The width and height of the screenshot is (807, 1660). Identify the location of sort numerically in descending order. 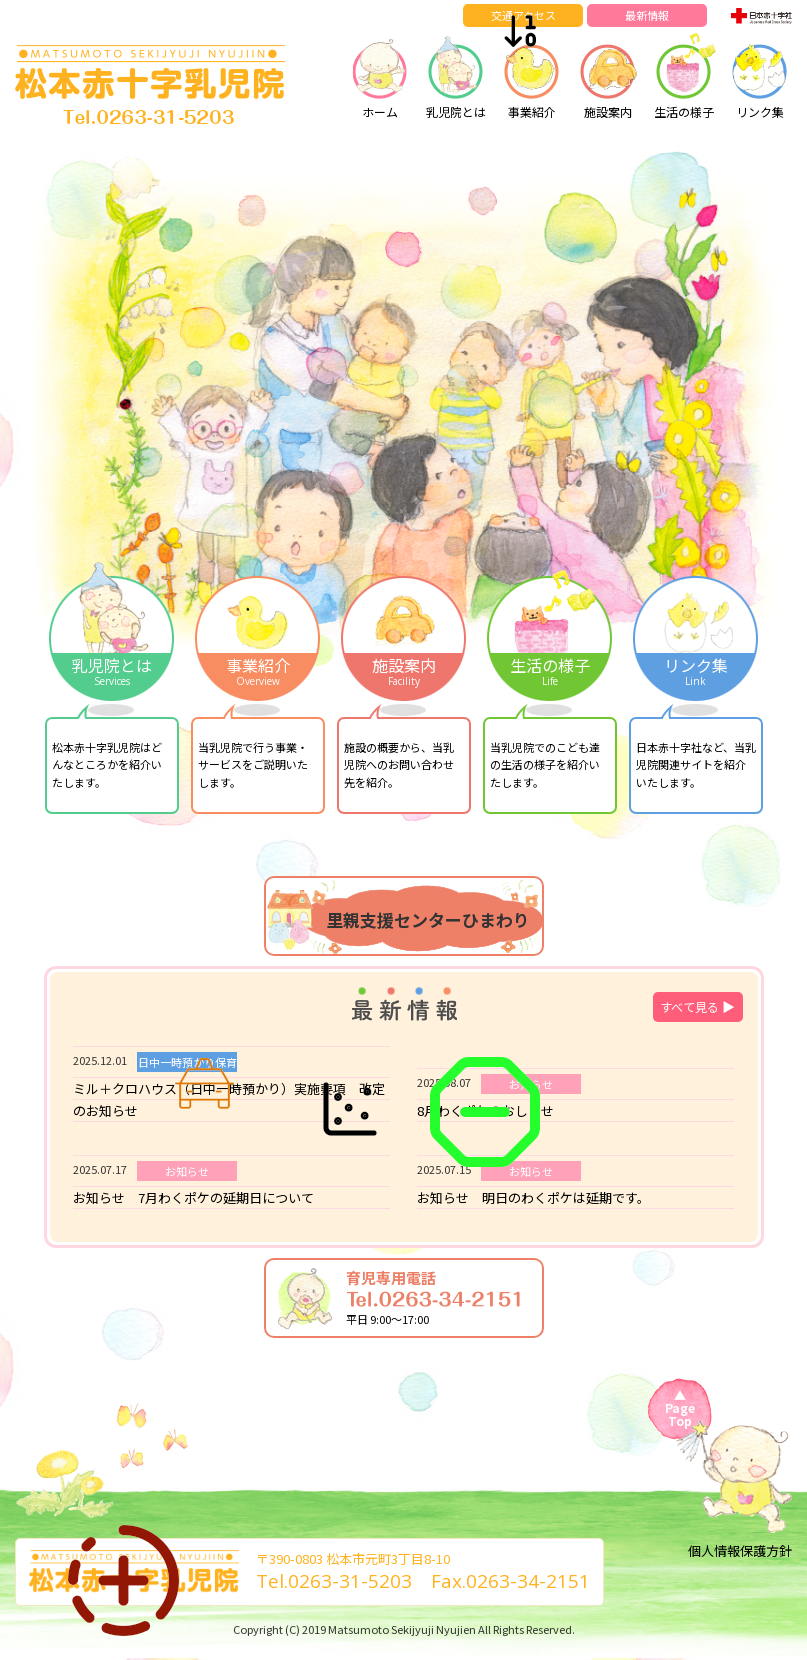
(522, 31).